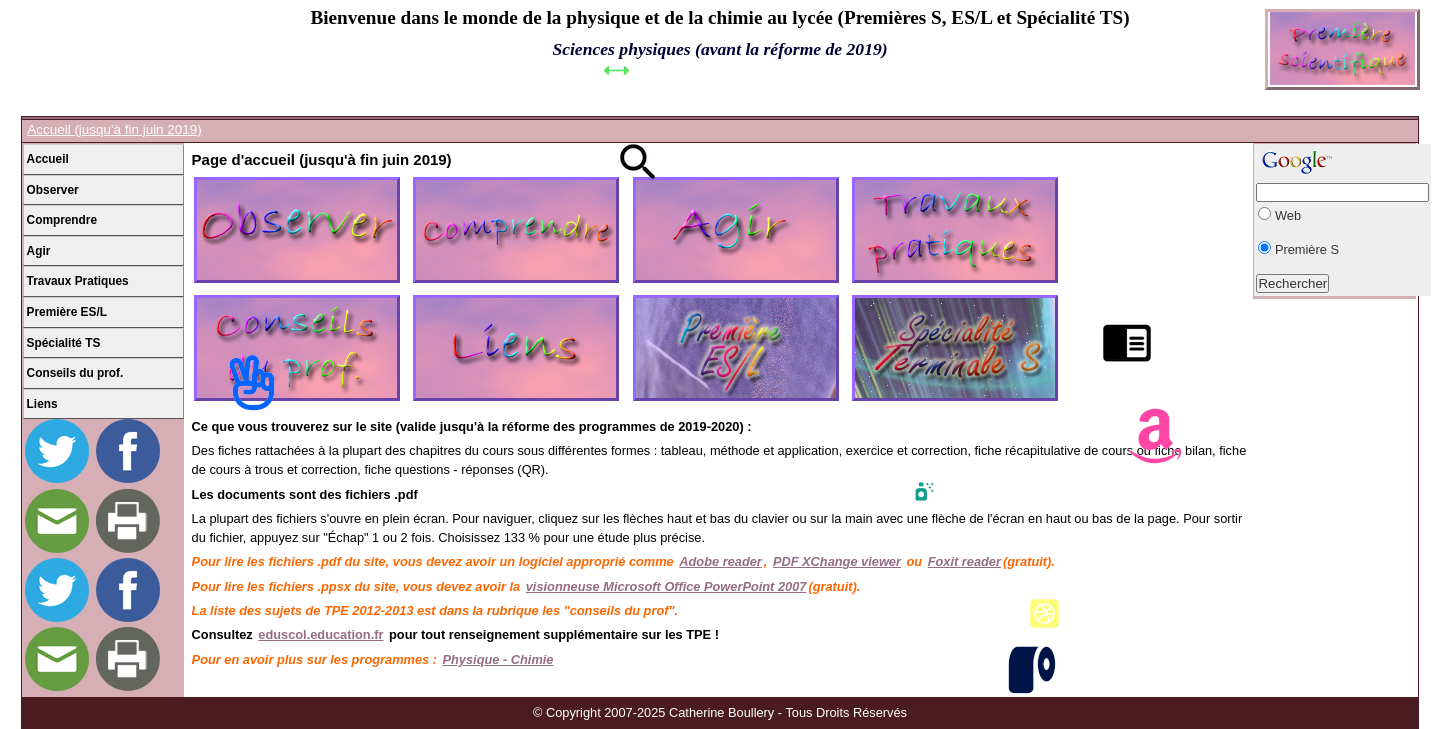  I want to click on resize element horizontally, so click(616, 70).